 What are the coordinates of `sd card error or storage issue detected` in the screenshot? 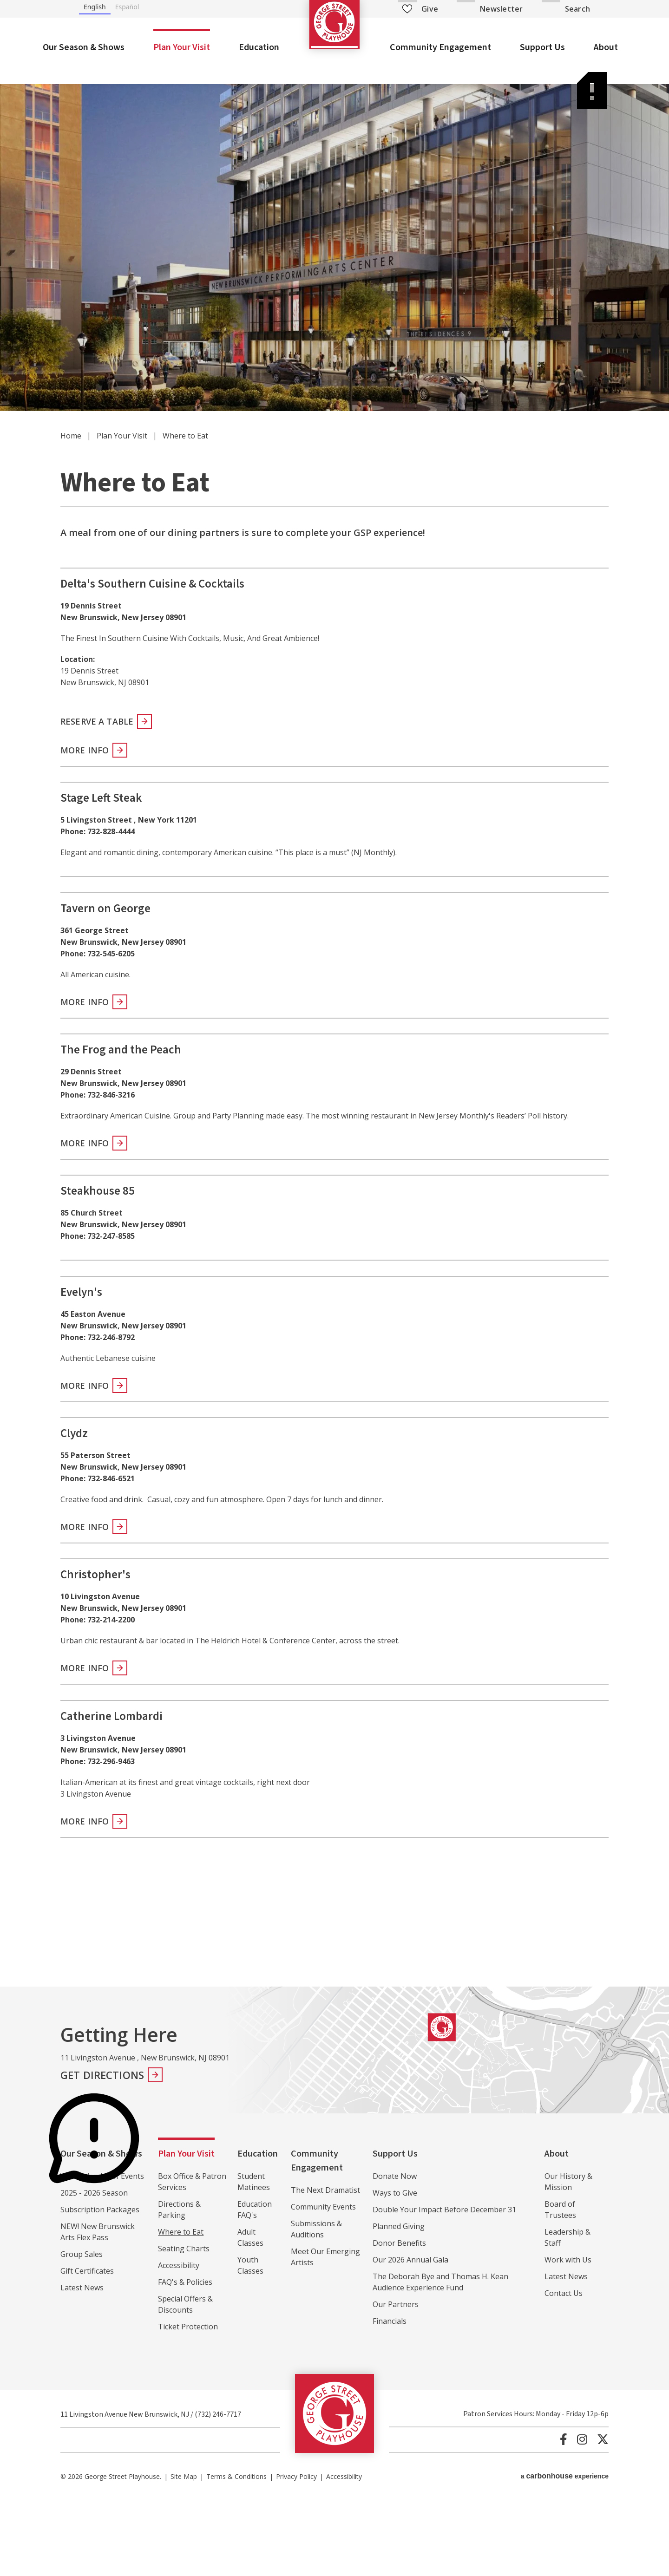 It's located at (592, 91).